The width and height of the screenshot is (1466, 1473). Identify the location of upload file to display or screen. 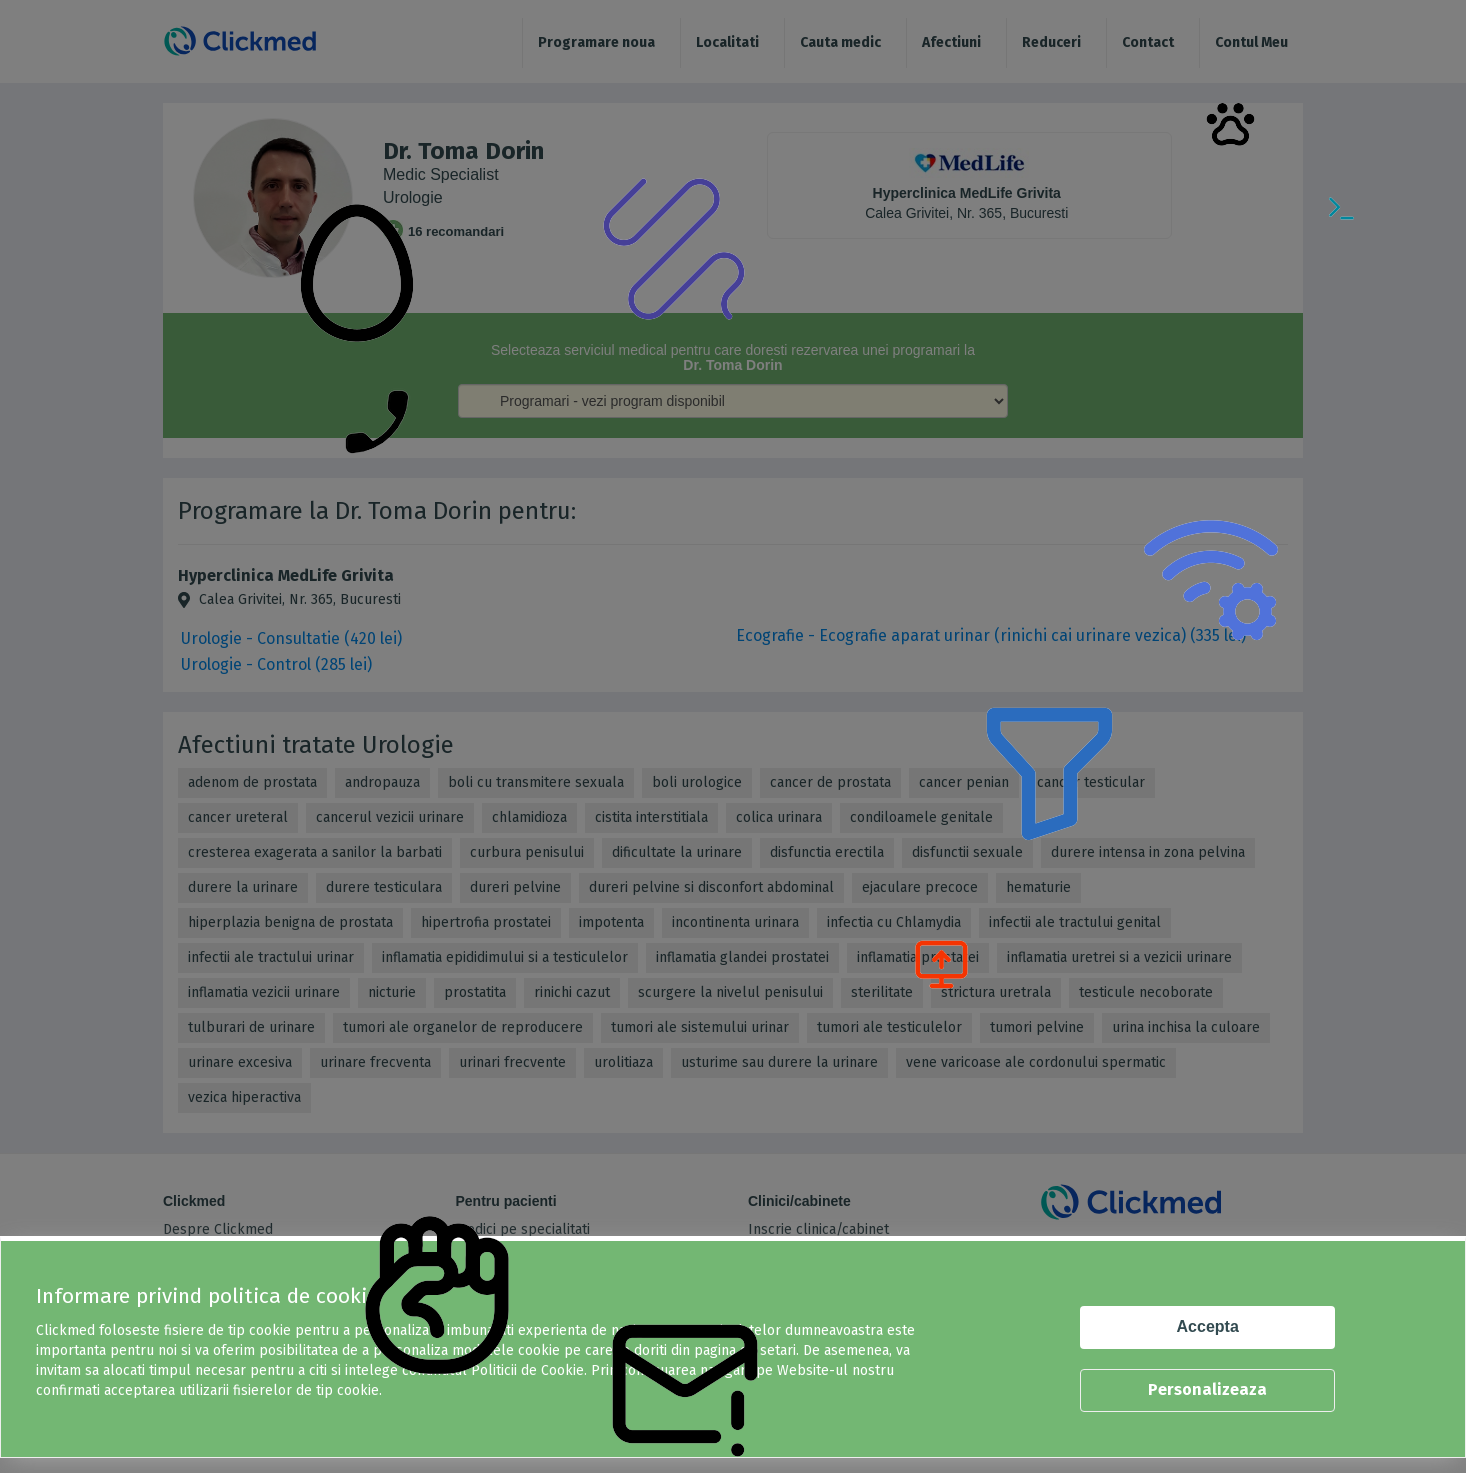
(941, 964).